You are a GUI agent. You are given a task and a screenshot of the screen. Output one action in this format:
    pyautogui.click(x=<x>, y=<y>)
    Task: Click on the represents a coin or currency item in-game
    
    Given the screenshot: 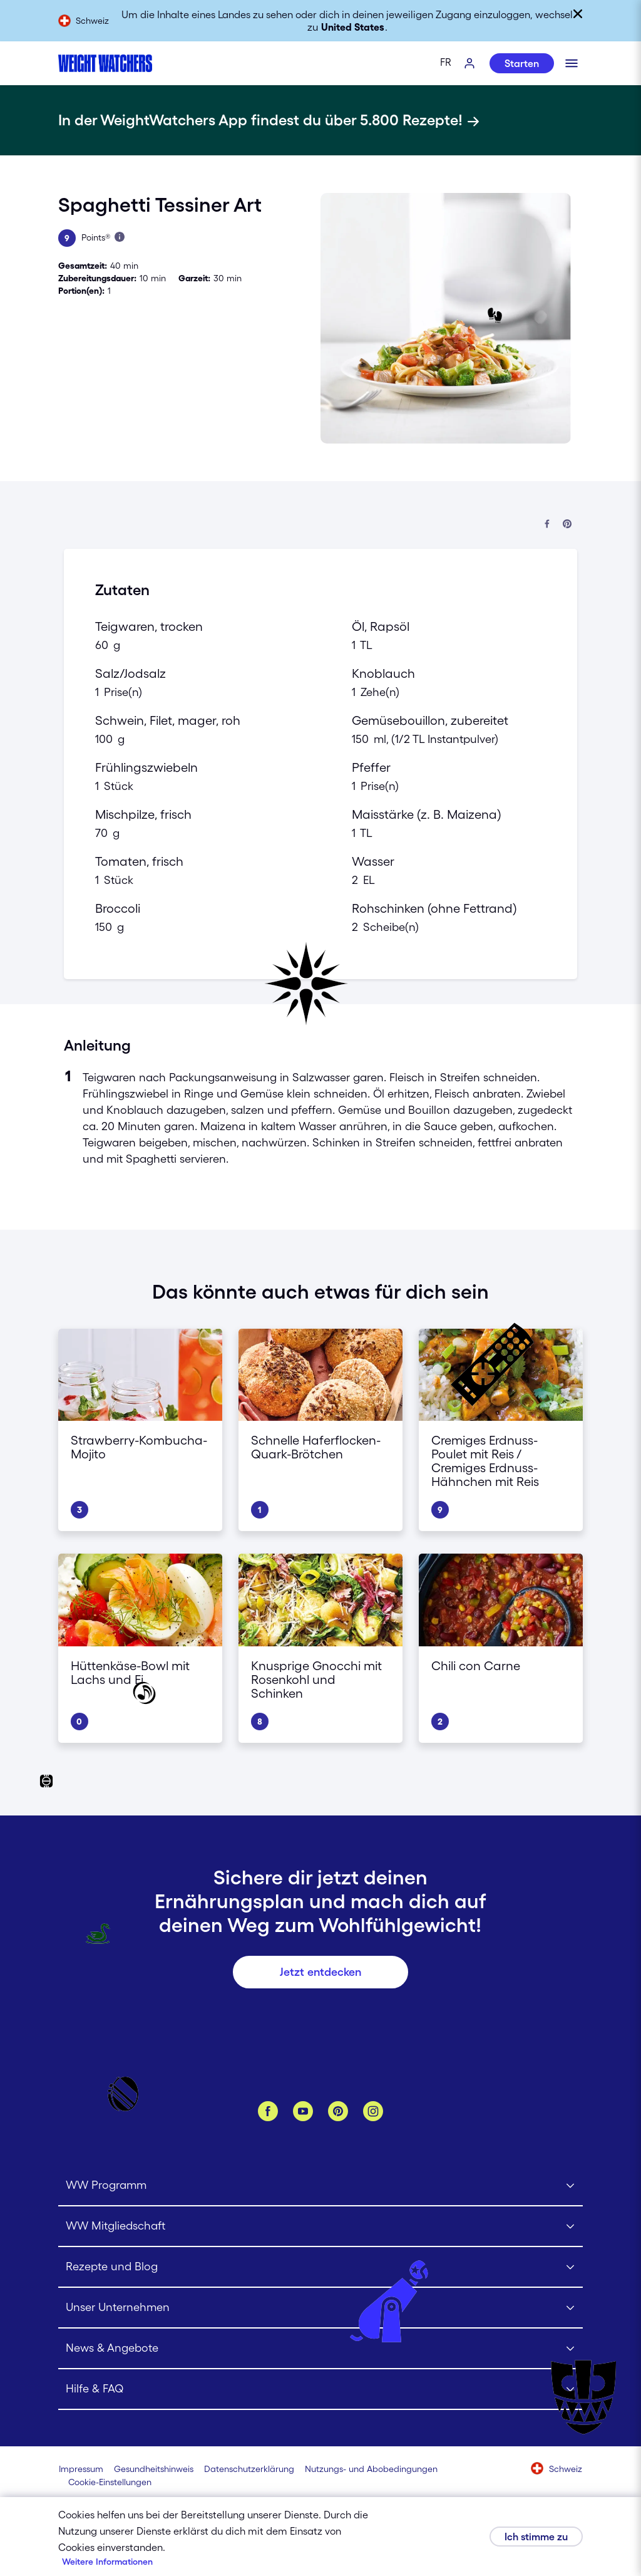 What is the action you would take?
    pyautogui.click(x=123, y=2094)
    